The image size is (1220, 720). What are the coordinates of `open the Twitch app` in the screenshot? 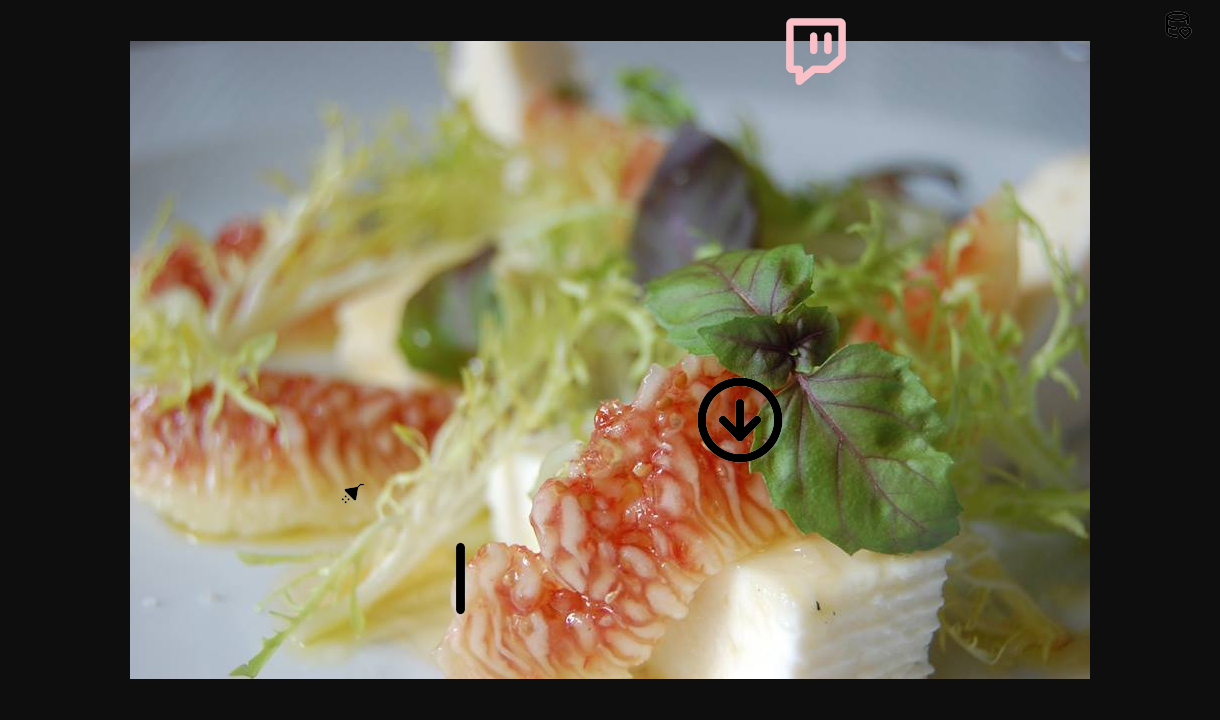 It's located at (816, 48).